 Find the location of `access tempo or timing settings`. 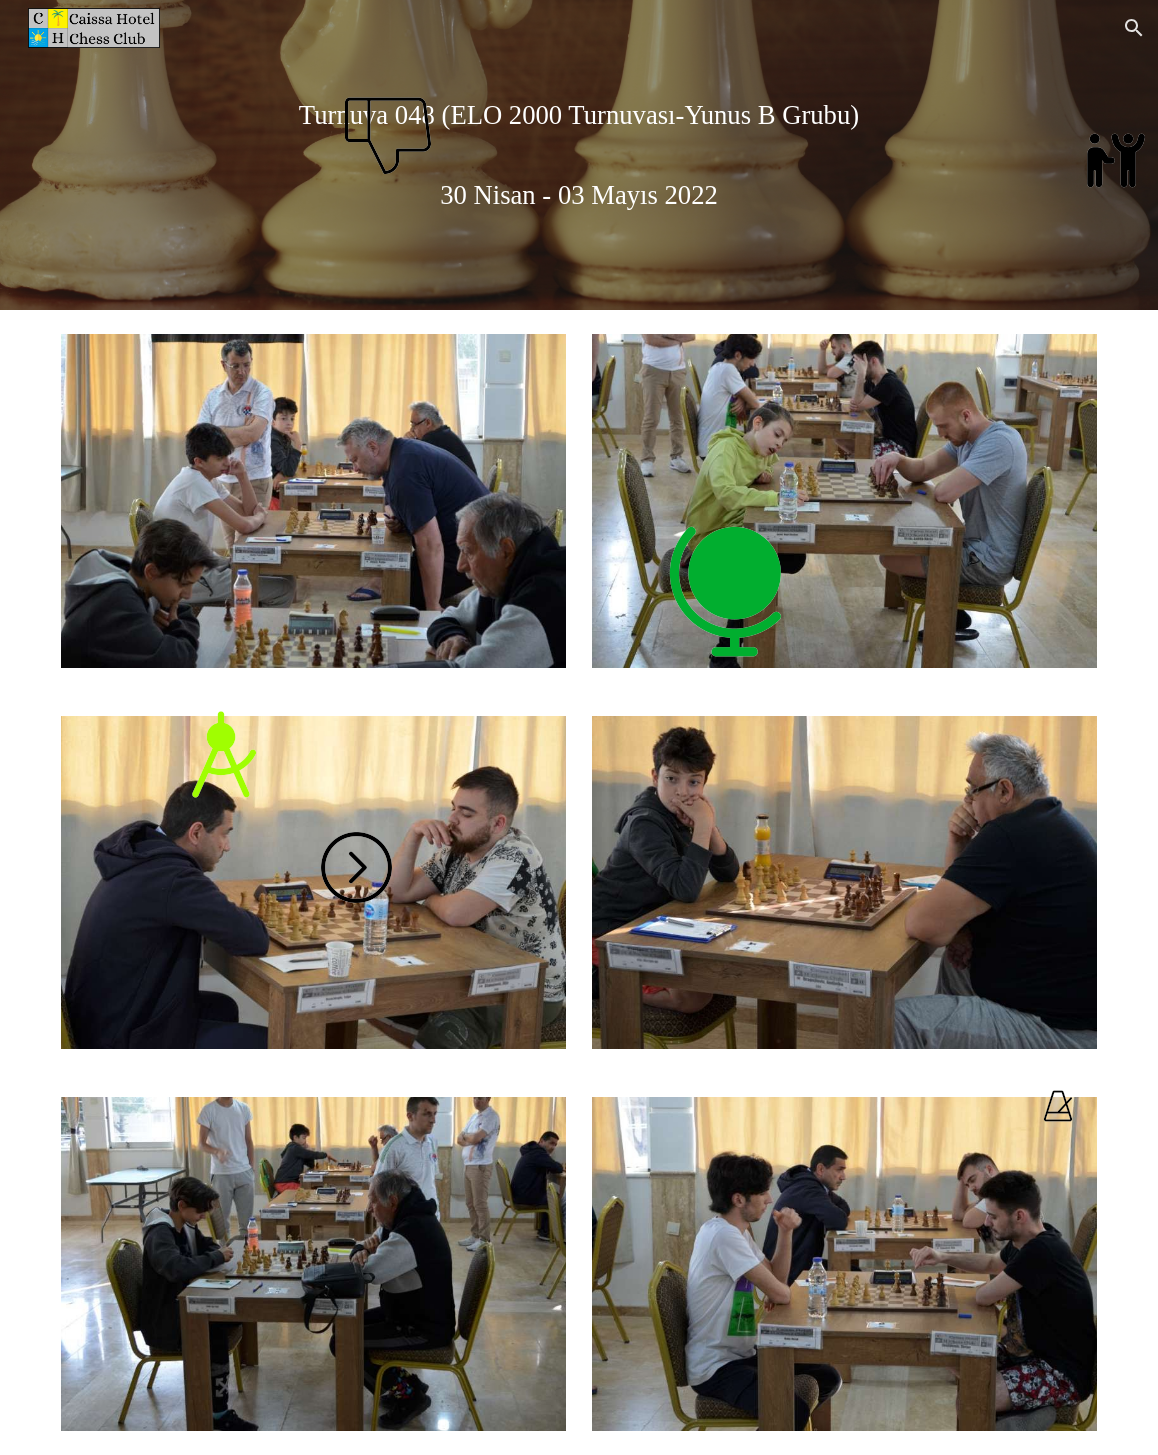

access tempo or timing settings is located at coordinates (1058, 1106).